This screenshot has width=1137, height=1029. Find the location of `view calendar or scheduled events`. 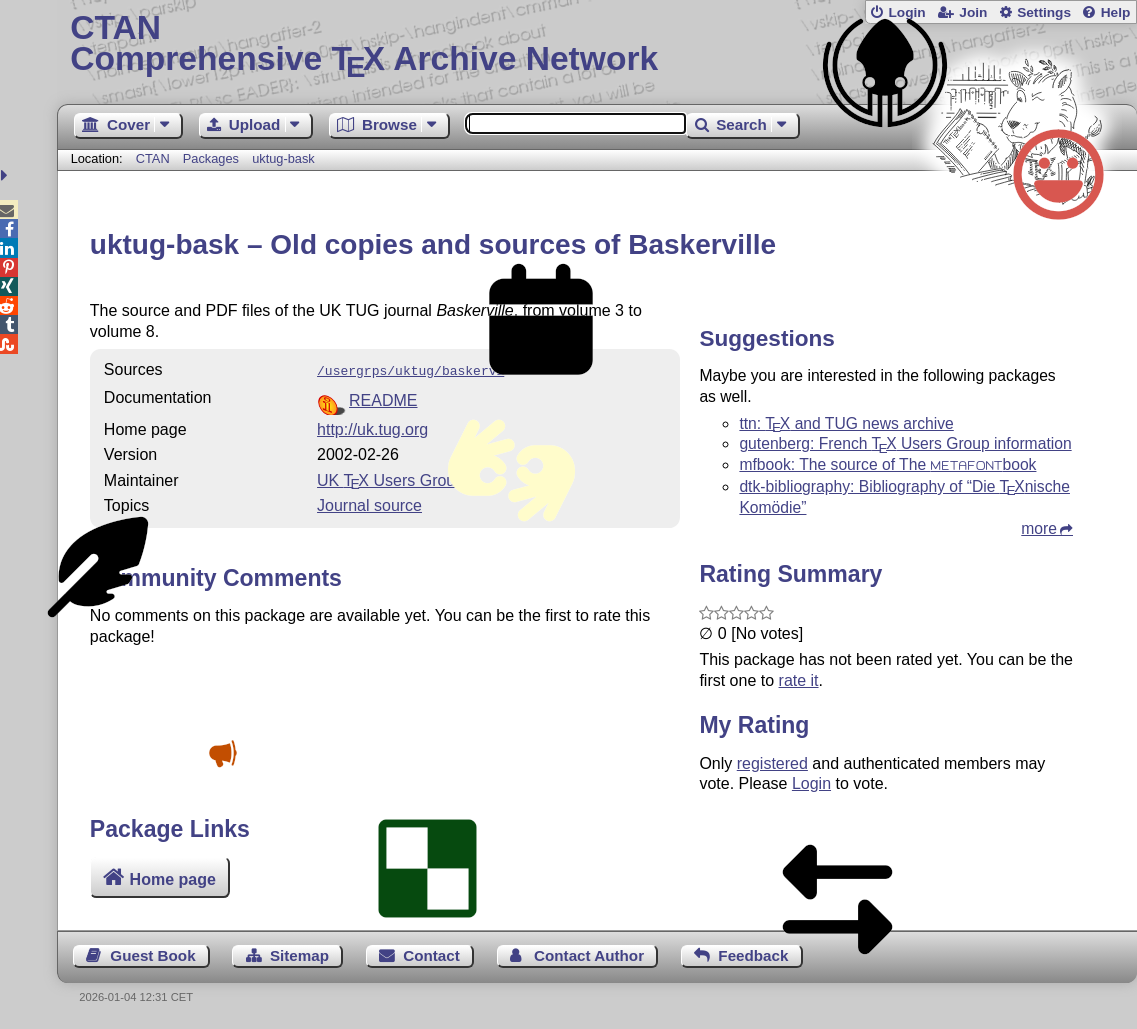

view calendar or scheduled events is located at coordinates (541, 323).